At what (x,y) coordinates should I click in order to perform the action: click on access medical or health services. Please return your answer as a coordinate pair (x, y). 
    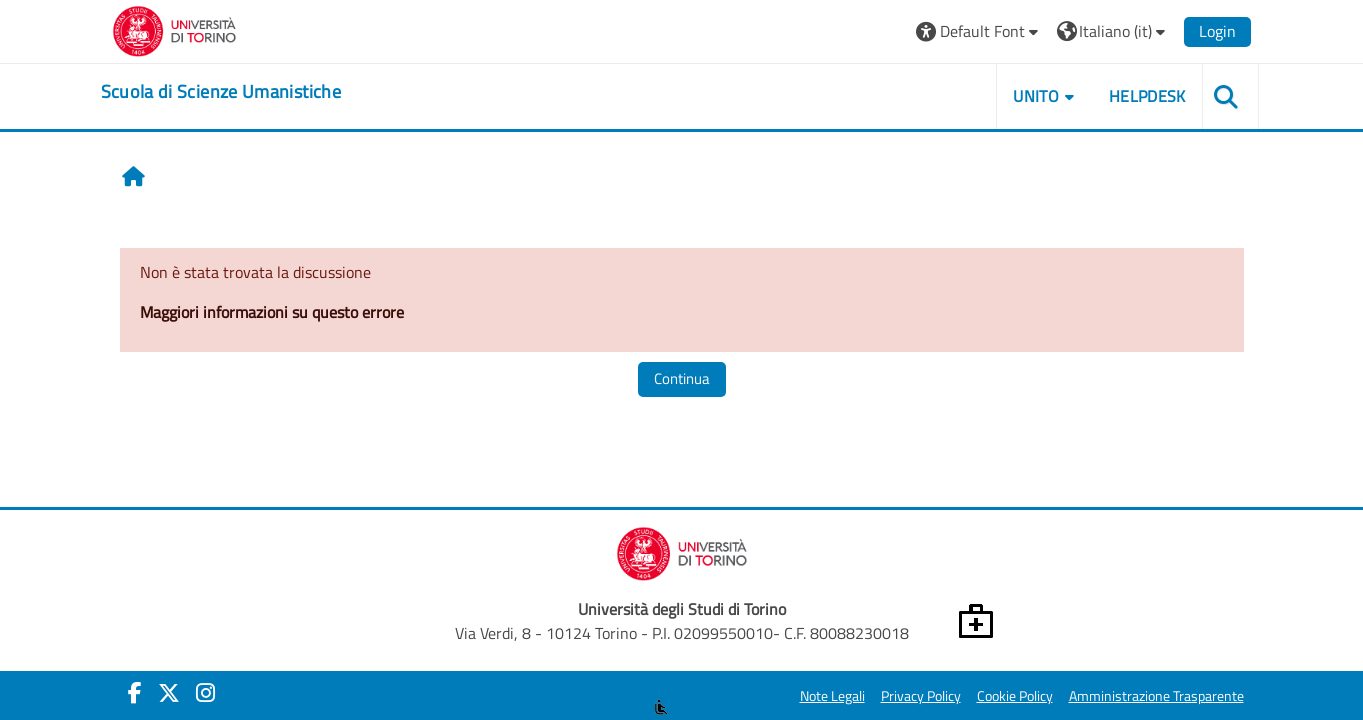
    Looking at the image, I should click on (976, 621).